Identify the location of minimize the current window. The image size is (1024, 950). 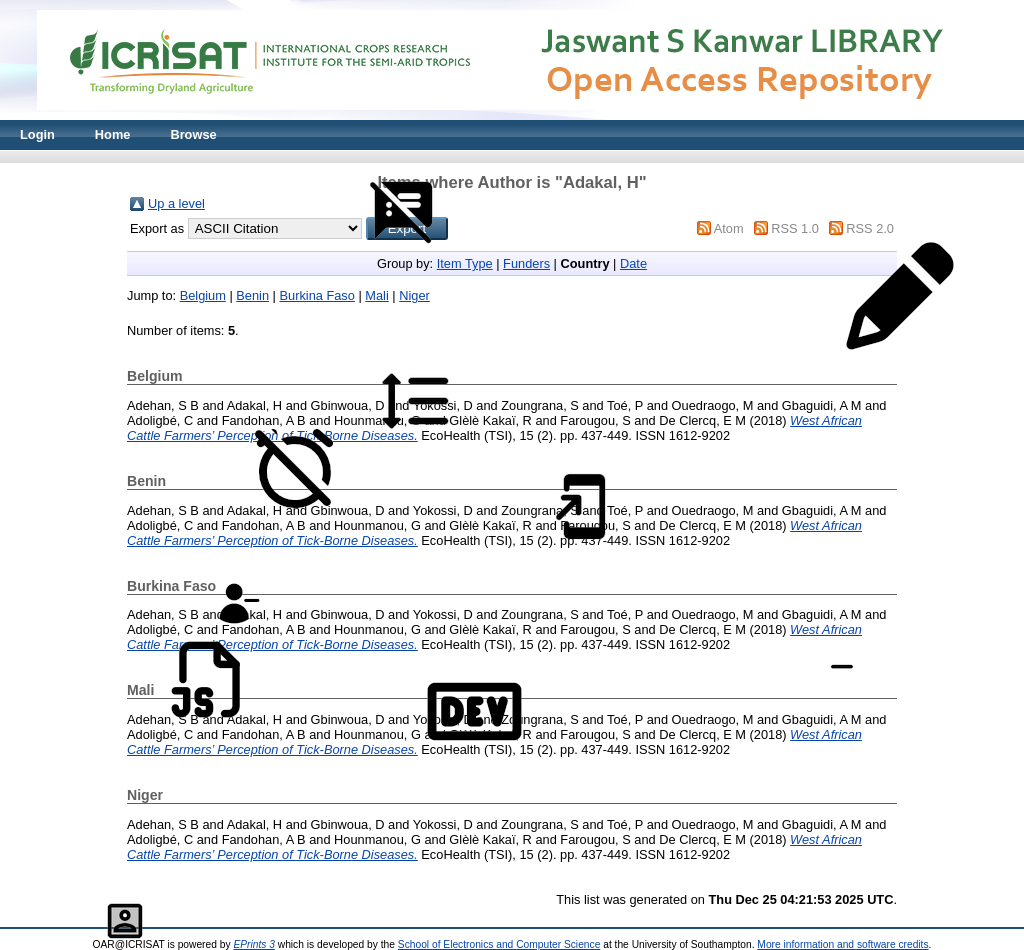
(842, 652).